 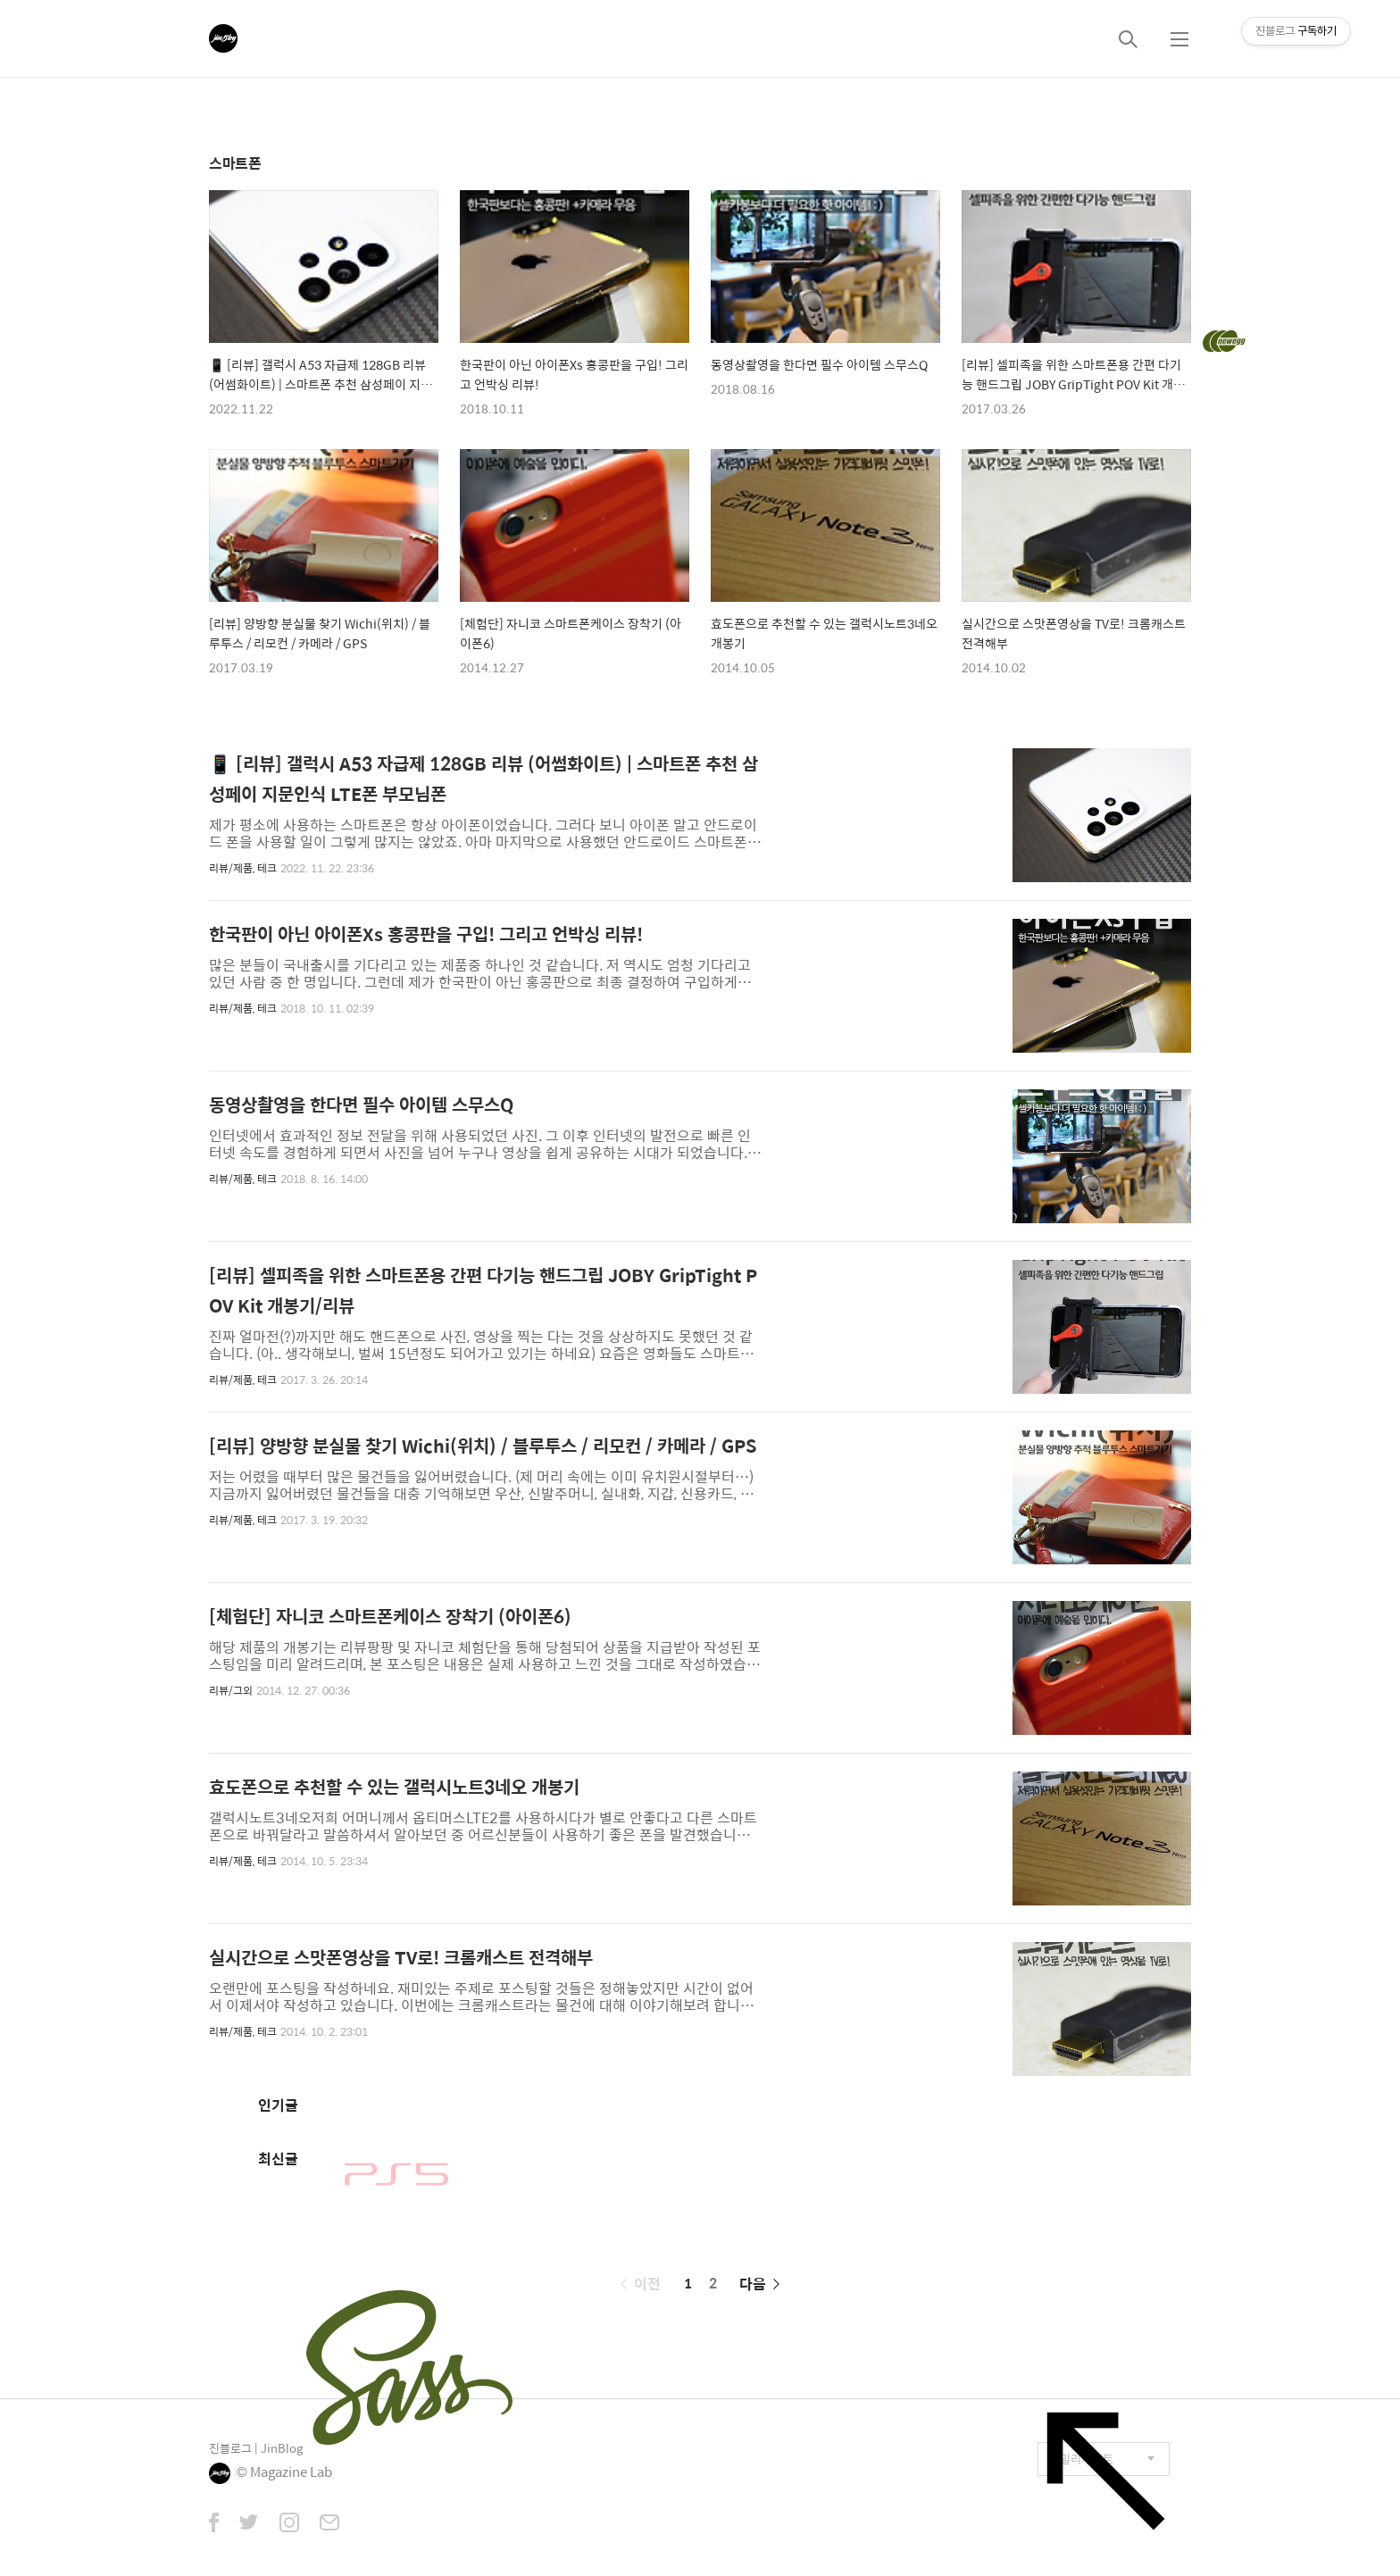 I want to click on navigate back and up in hierarchy, so click(x=1103, y=2468).